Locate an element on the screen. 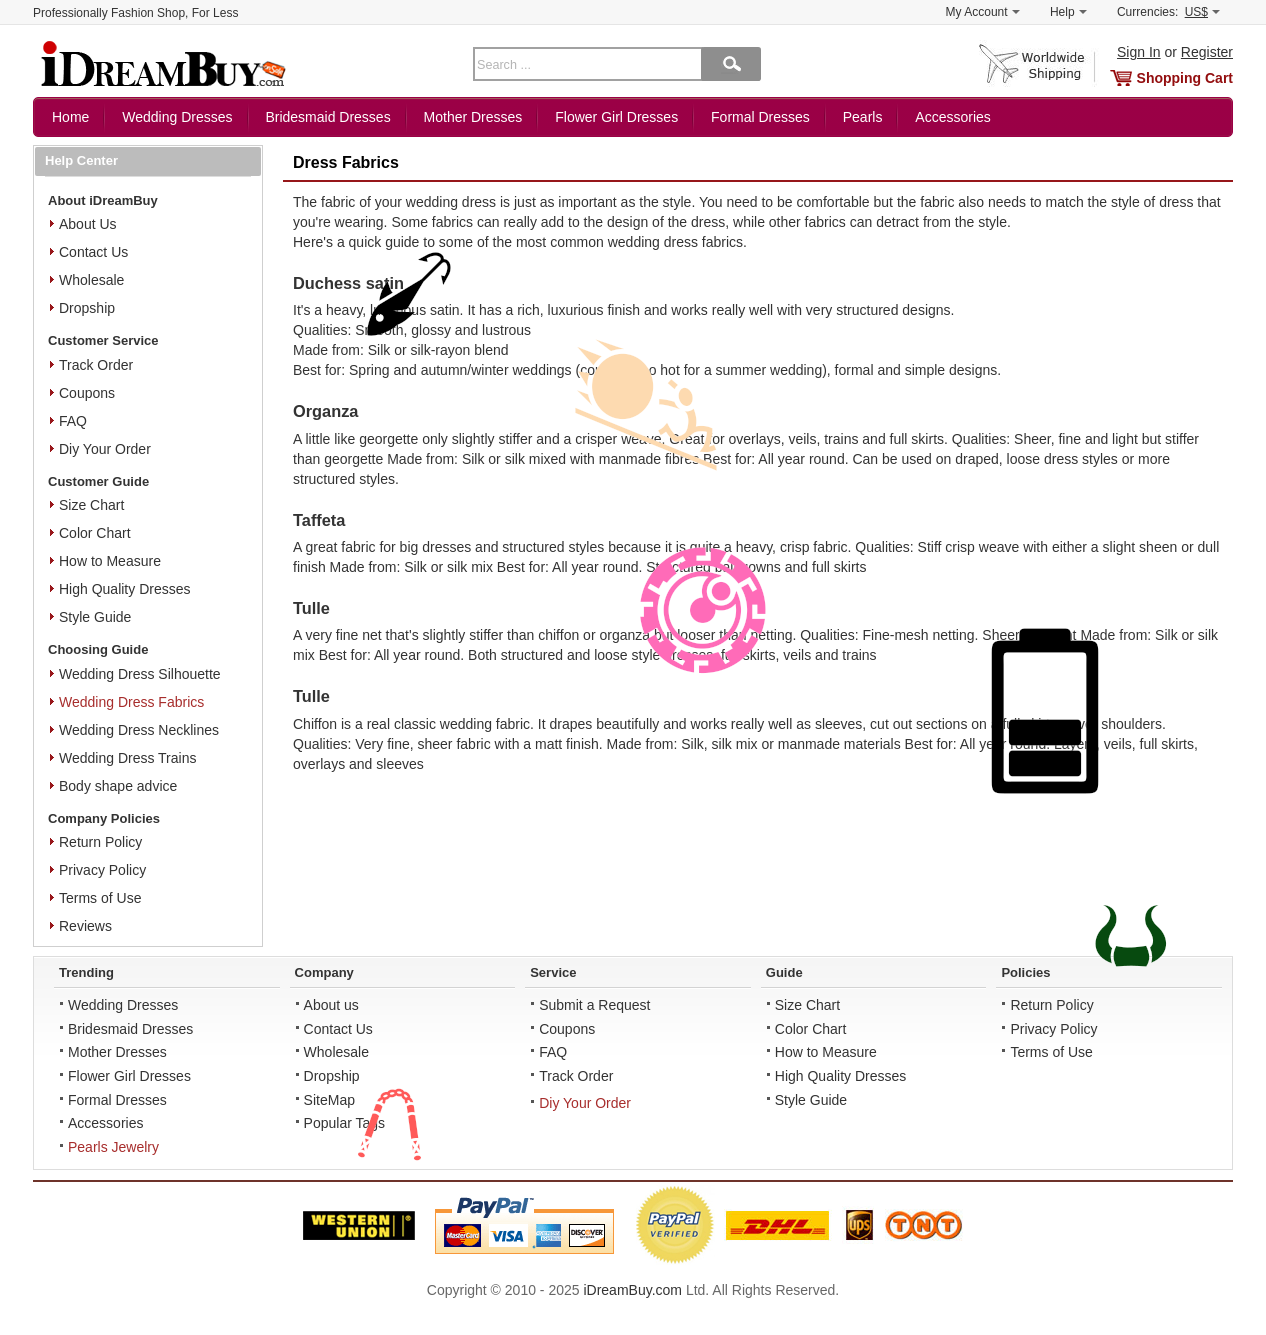  access eye maze puzzle or minigame is located at coordinates (703, 610).